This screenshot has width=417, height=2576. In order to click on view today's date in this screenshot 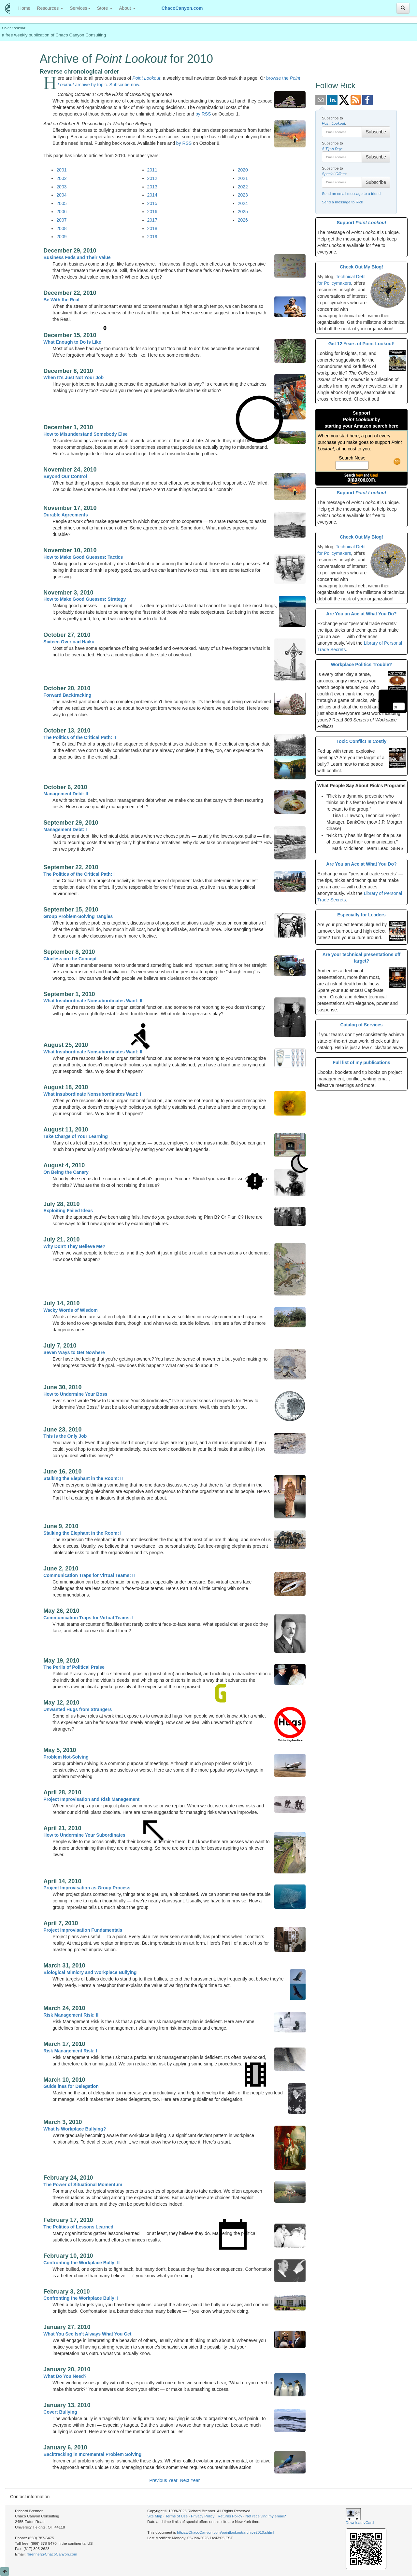, I will do `click(233, 2234)`.